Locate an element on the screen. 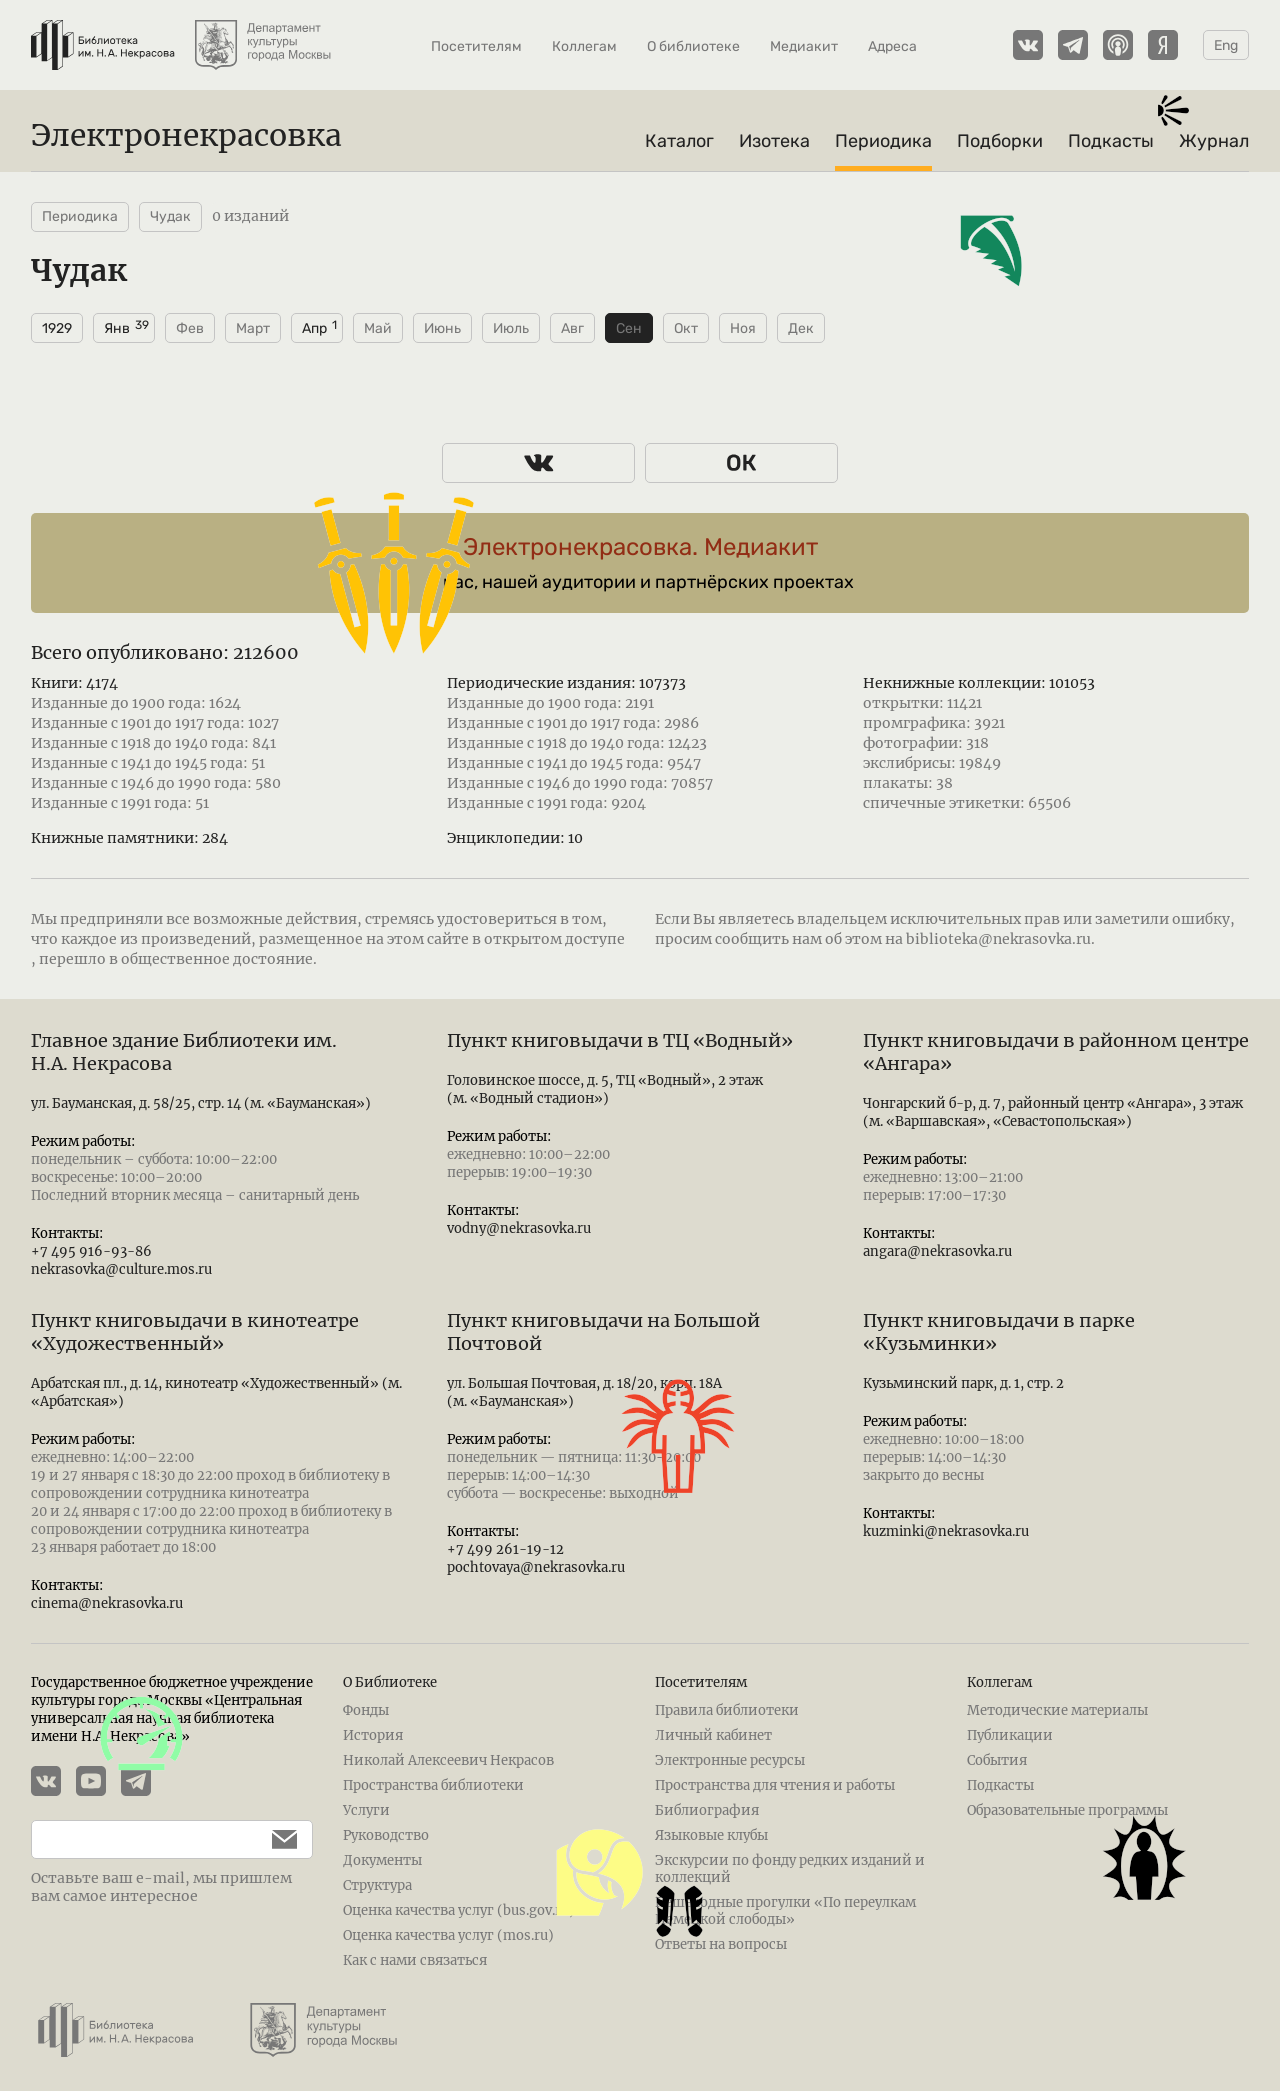  indicates a splash effect or impact animation is located at coordinates (1173, 110).